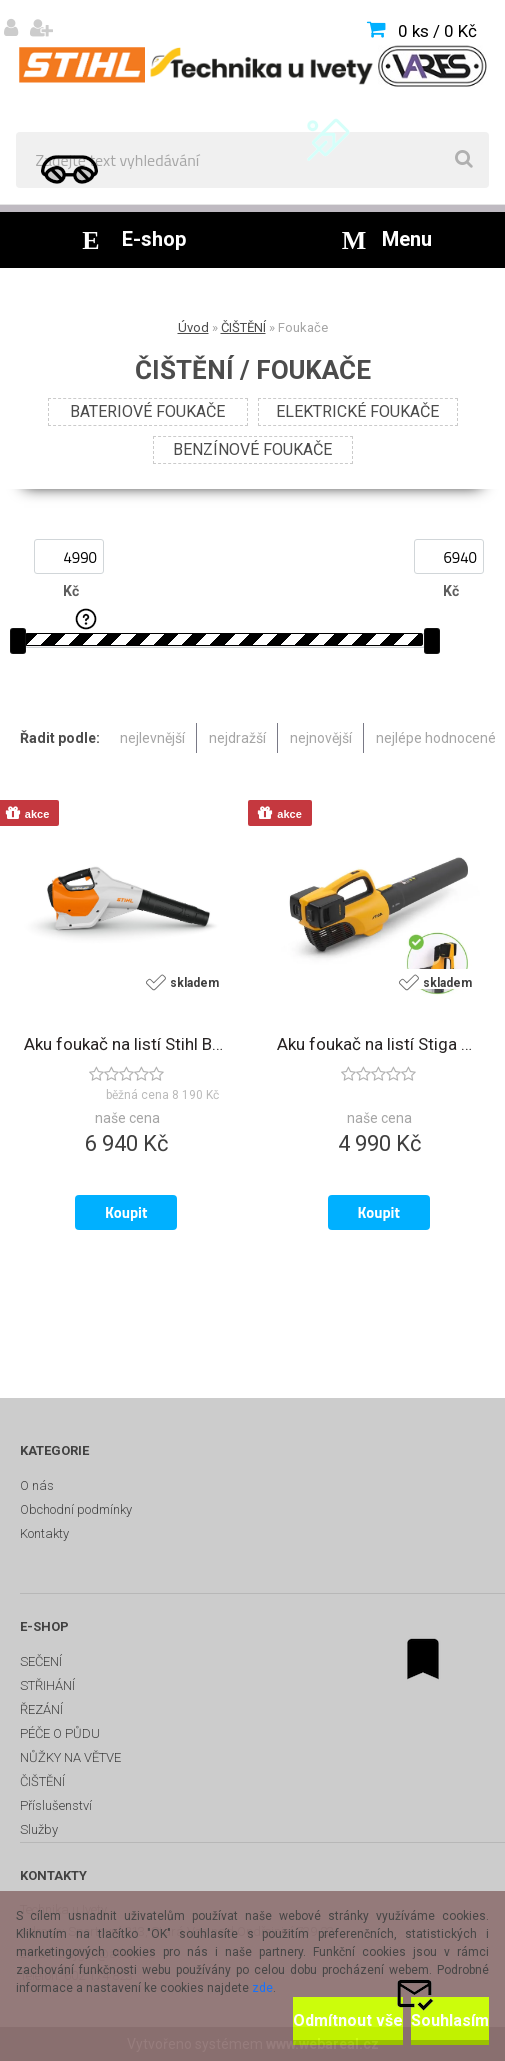 This screenshot has height=2061, width=505. Describe the element at coordinates (414, 1993) in the screenshot. I see `mark an email as read` at that location.